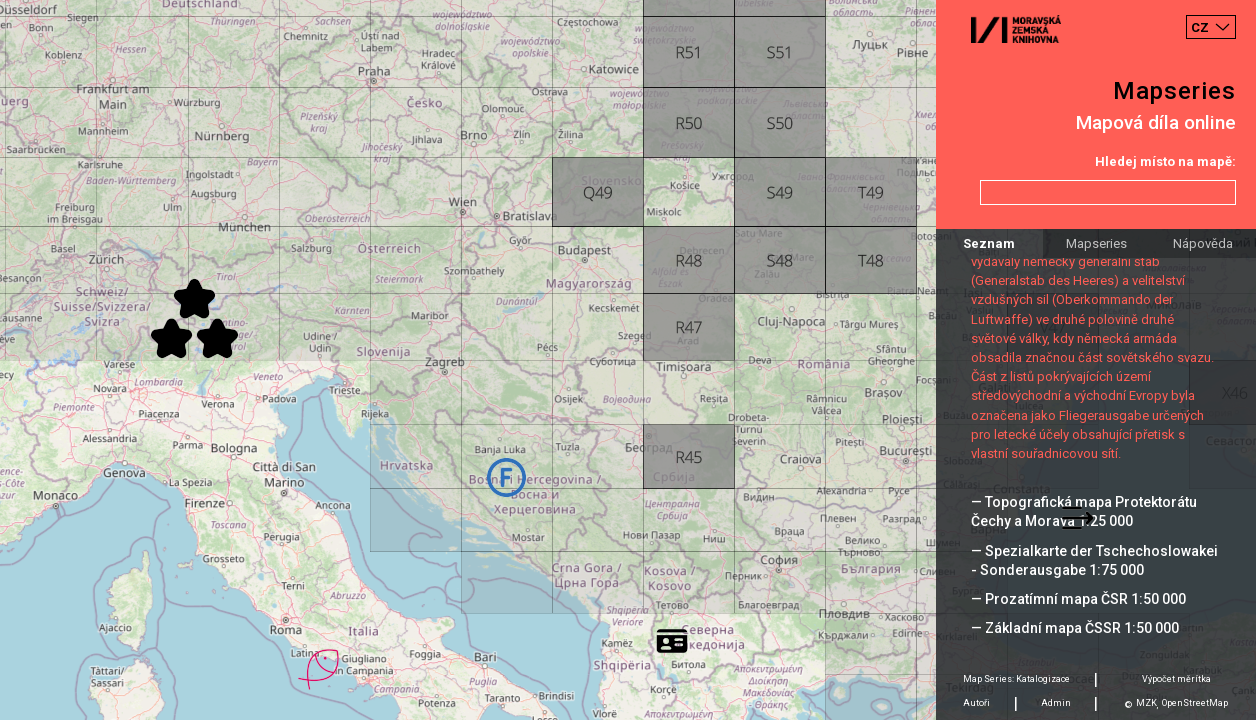 Image resolution: width=1256 pixels, height=720 pixels. I want to click on disable text wrapping in editor, so click(1077, 518).